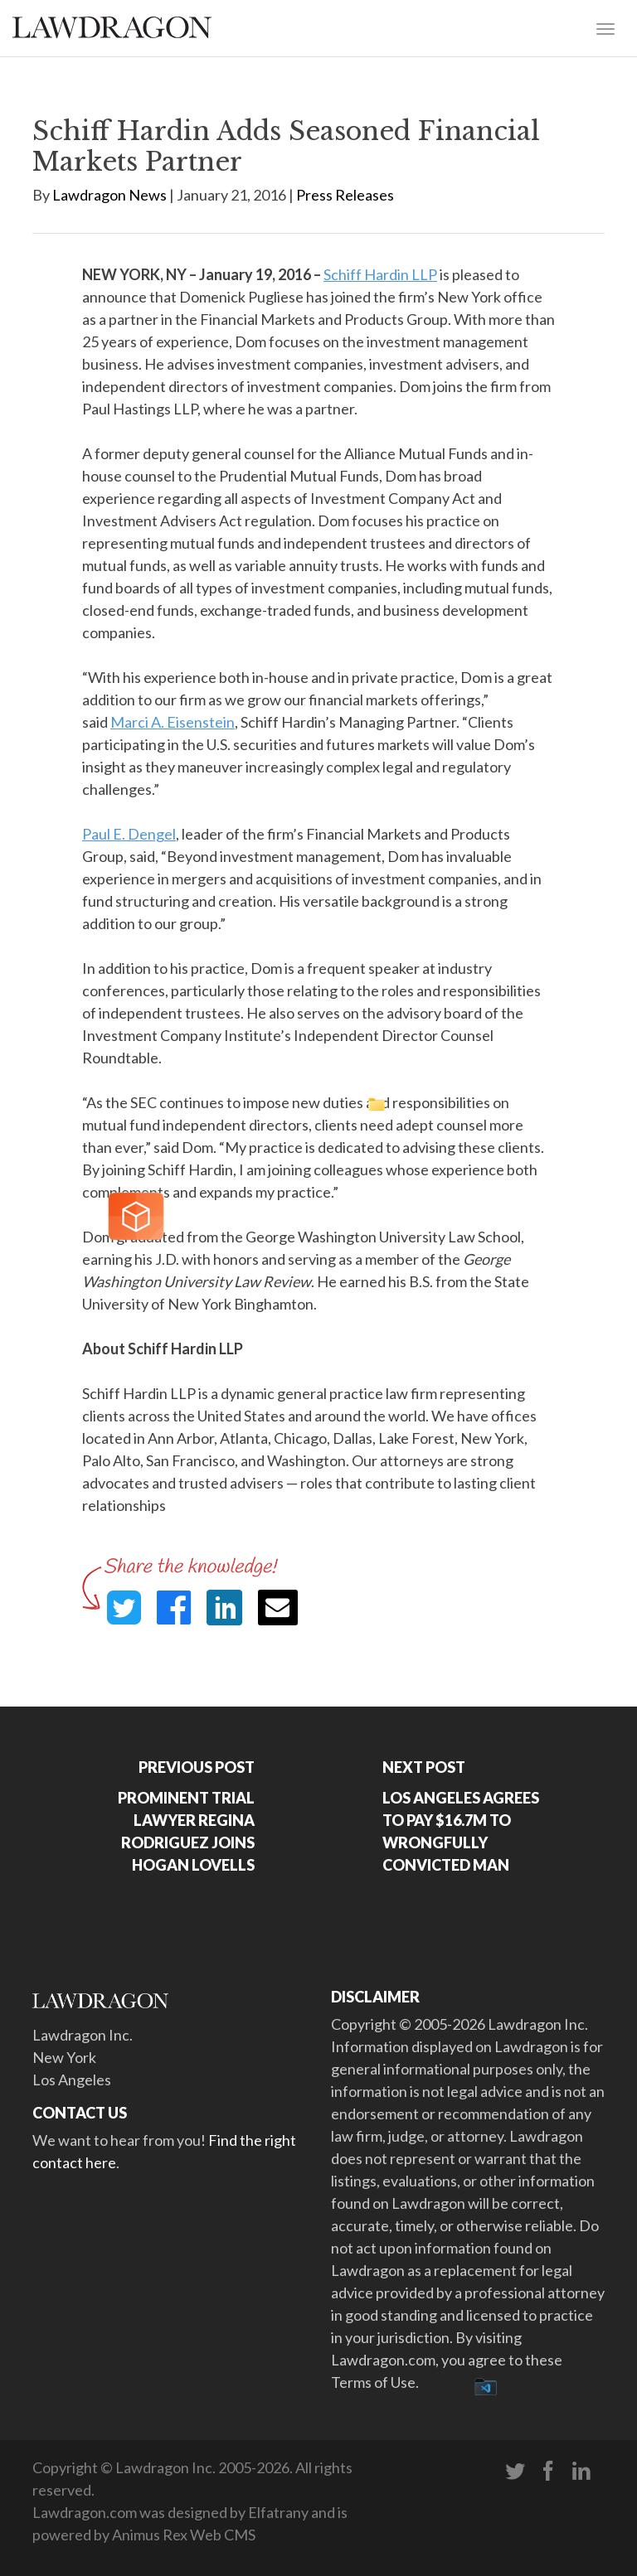 The image size is (637, 2576). I want to click on open folder containing visual studio code projects, so click(485, 2387).